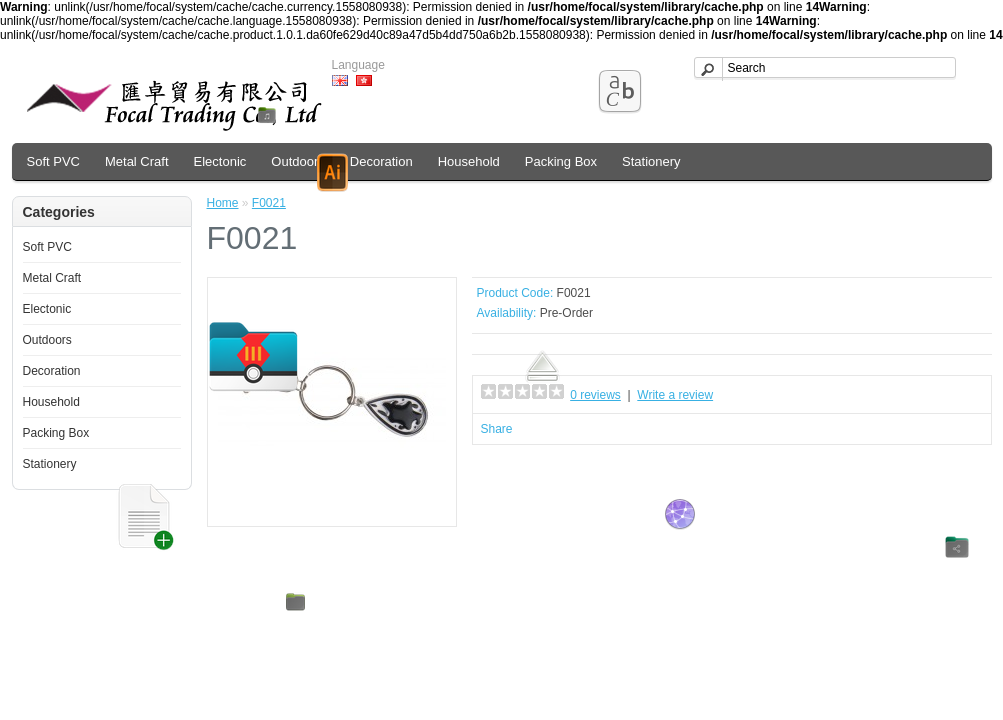 Image resolution: width=1003 pixels, height=720 pixels. I want to click on eject removable media or disc, so click(542, 367).